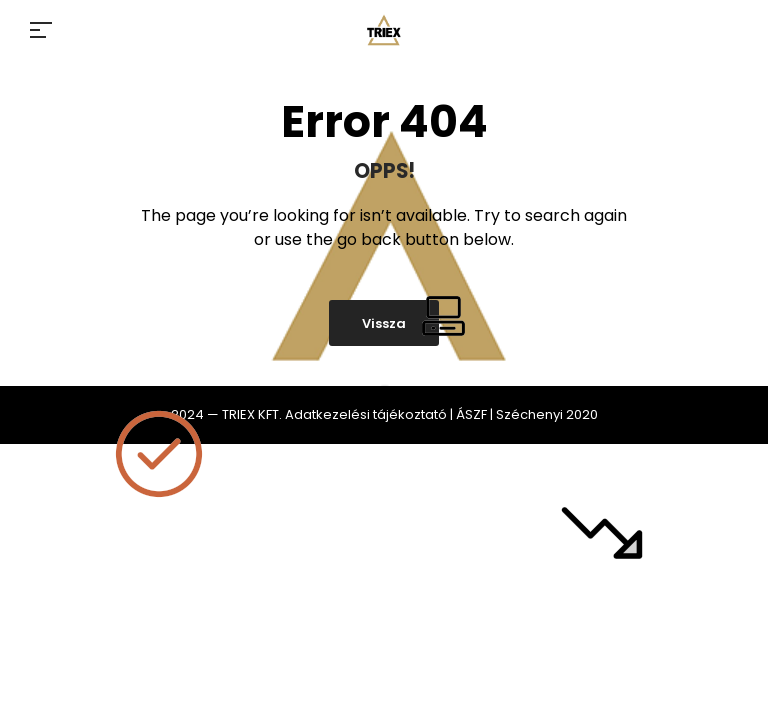  What do you see at coordinates (602, 533) in the screenshot?
I see `indicates a downward trend or decline in data` at bounding box center [602, 533].